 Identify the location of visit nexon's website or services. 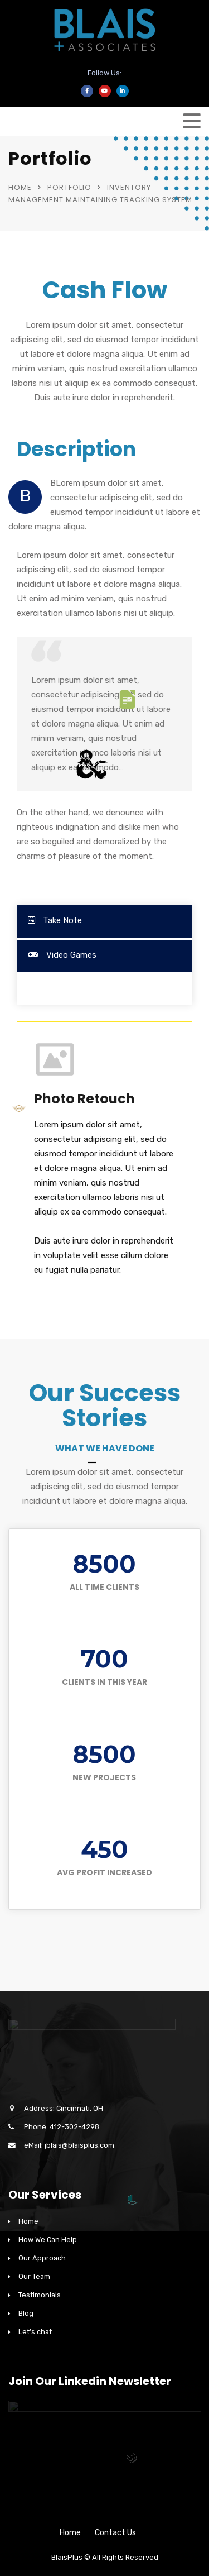
(133, 2200).